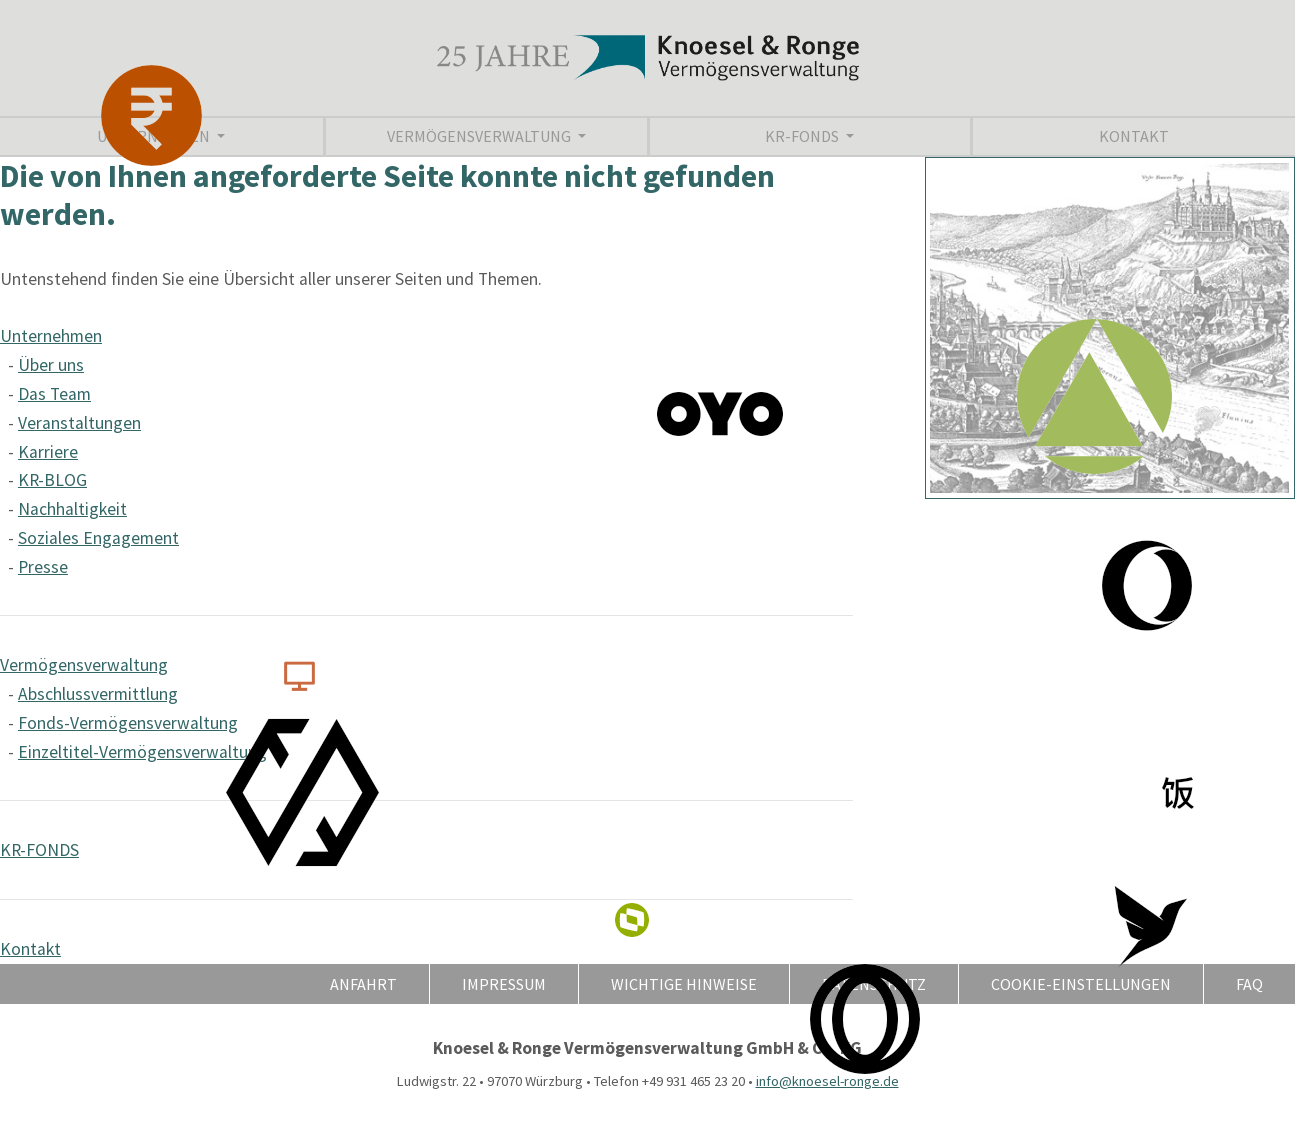  I want to click on access desktop or computer view, so click(299, 675).